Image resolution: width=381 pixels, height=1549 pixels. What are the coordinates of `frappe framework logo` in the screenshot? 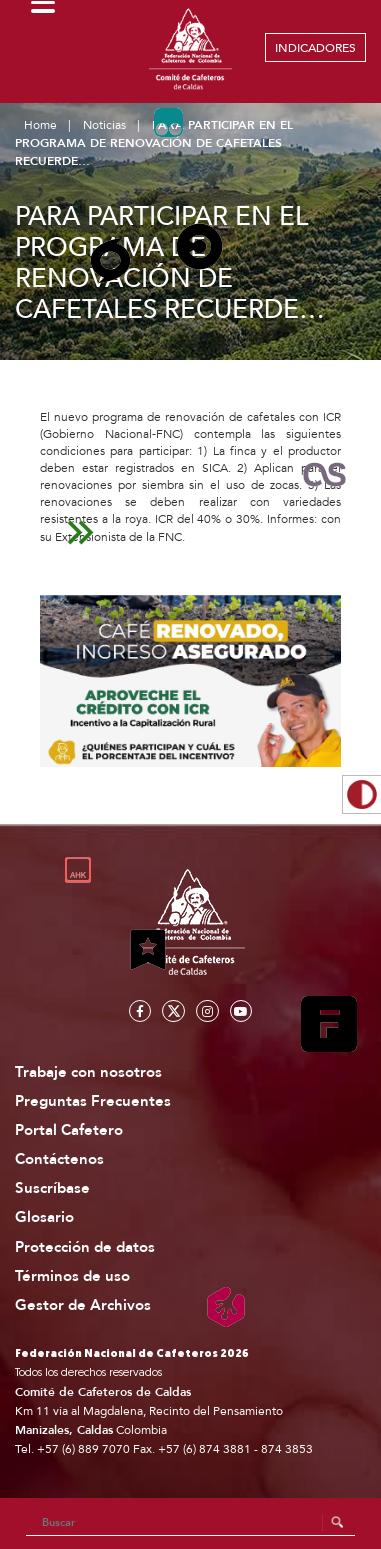 It's located at (329, 1024).